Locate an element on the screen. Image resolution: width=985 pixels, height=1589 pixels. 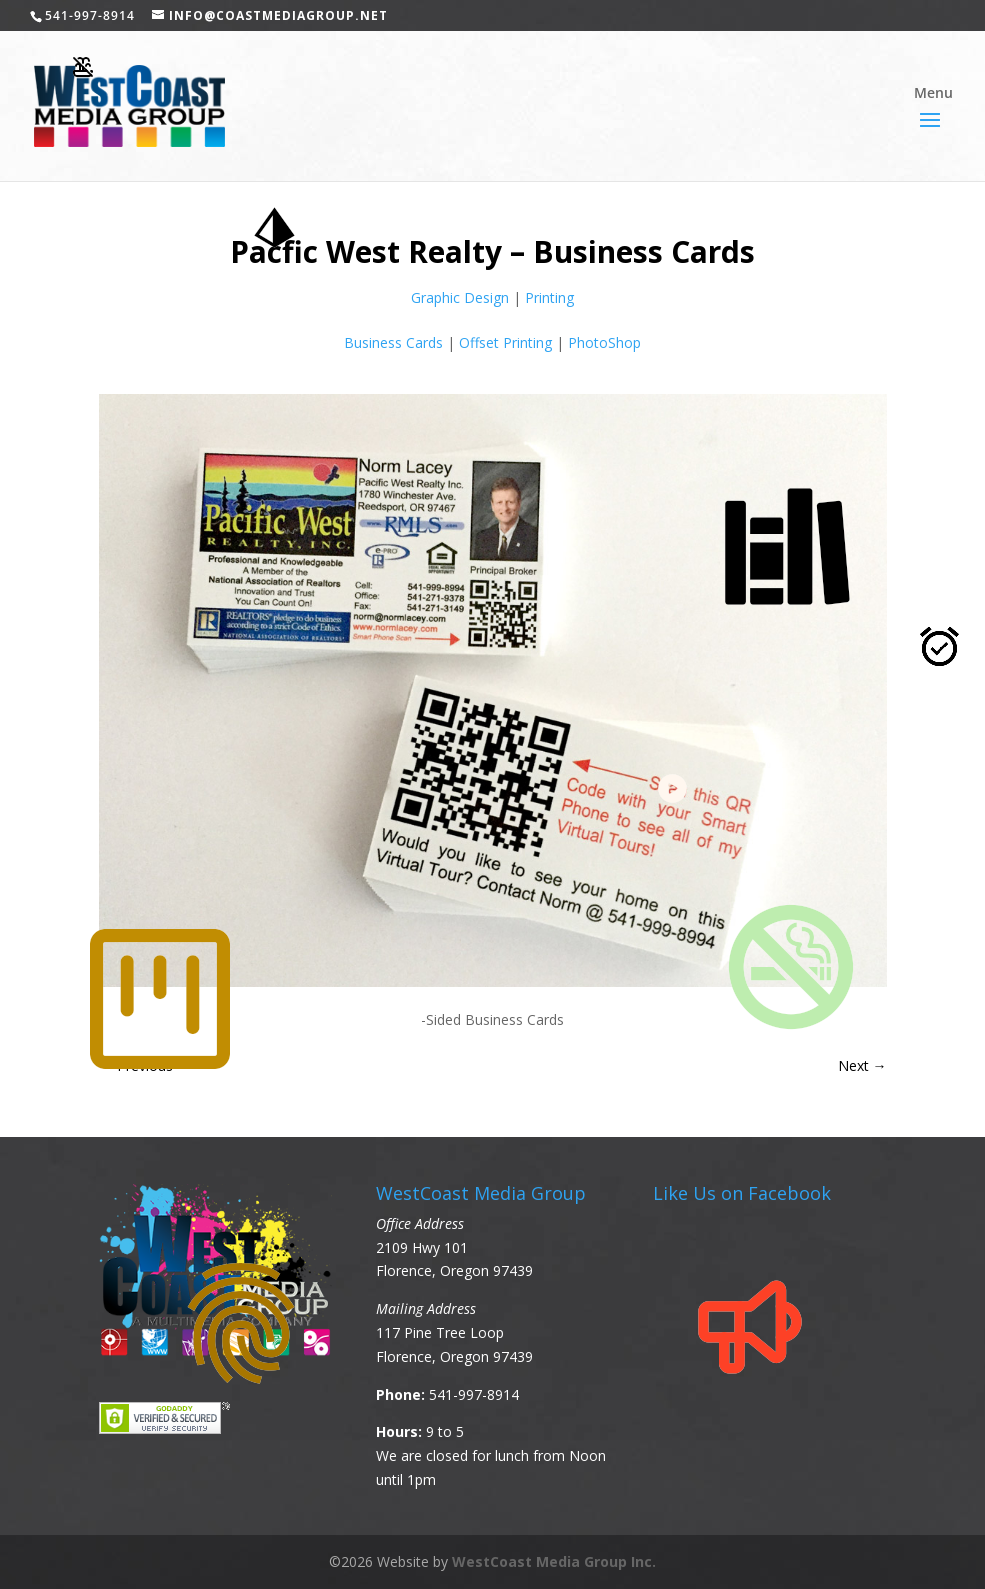
access 3D modeling or rendering tools is located at coordinates (274, 227).